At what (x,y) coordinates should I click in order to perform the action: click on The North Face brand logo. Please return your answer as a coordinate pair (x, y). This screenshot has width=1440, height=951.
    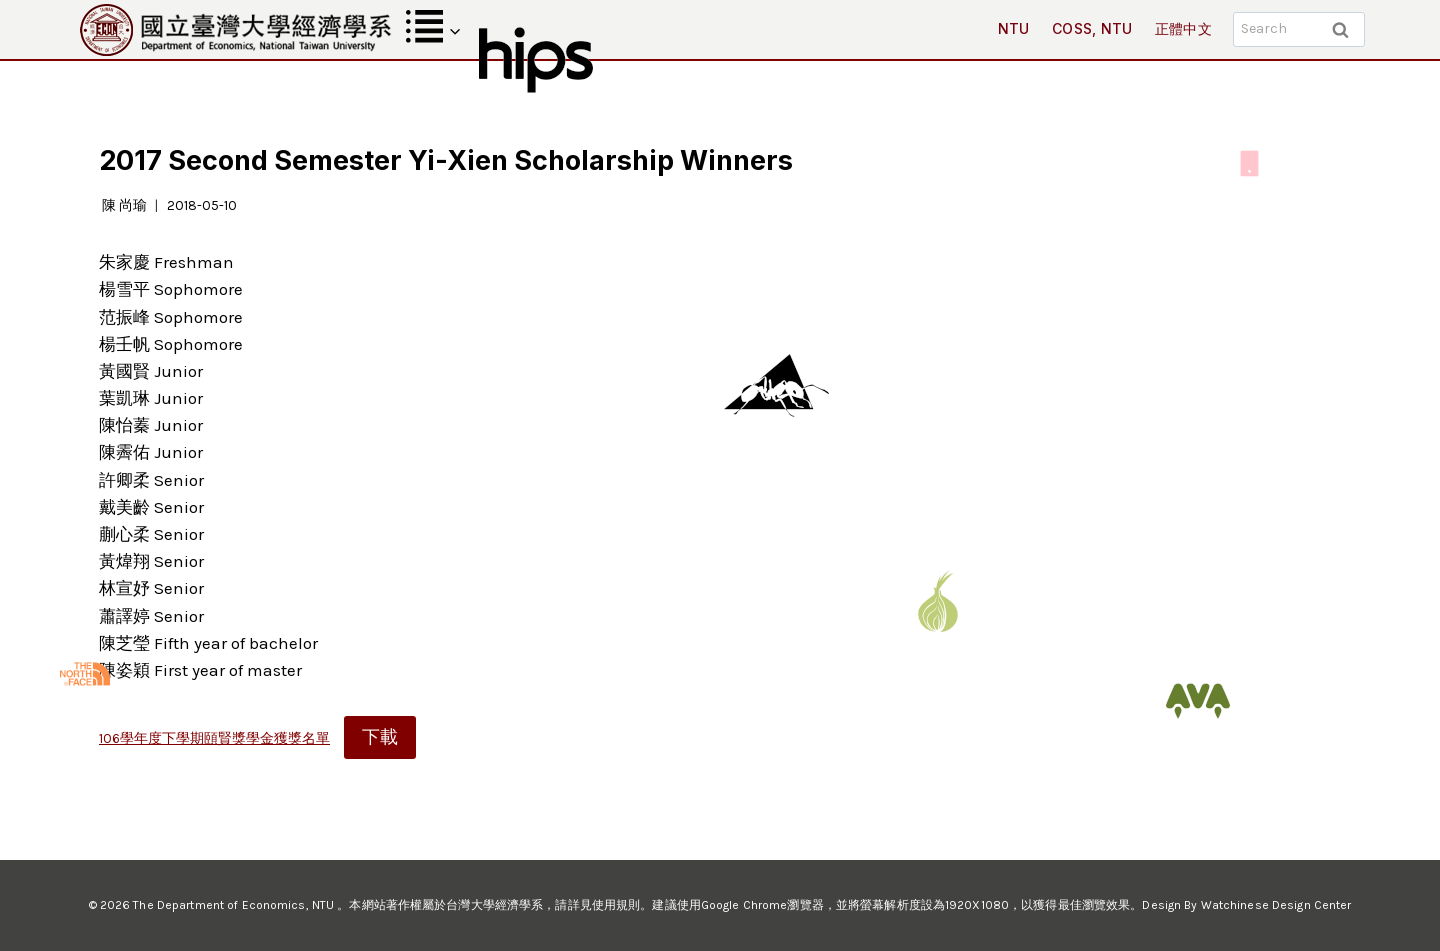
    Looking at the image, I should click on (85, 674).